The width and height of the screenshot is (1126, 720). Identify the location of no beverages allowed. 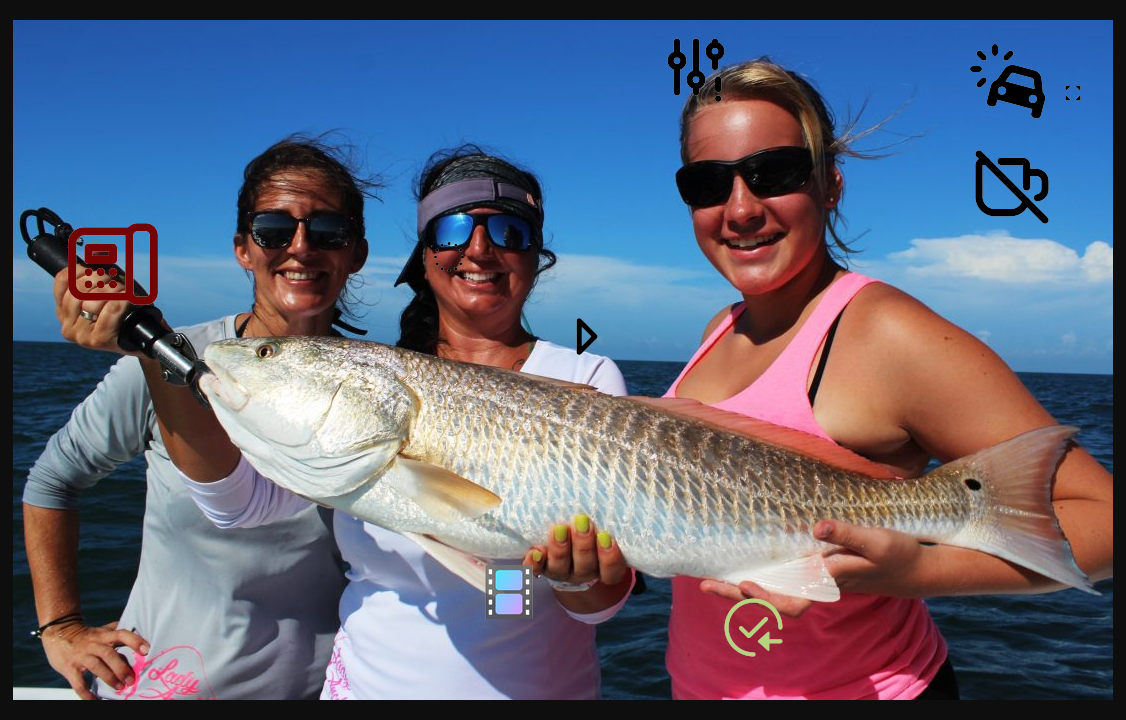
(1012, 187).